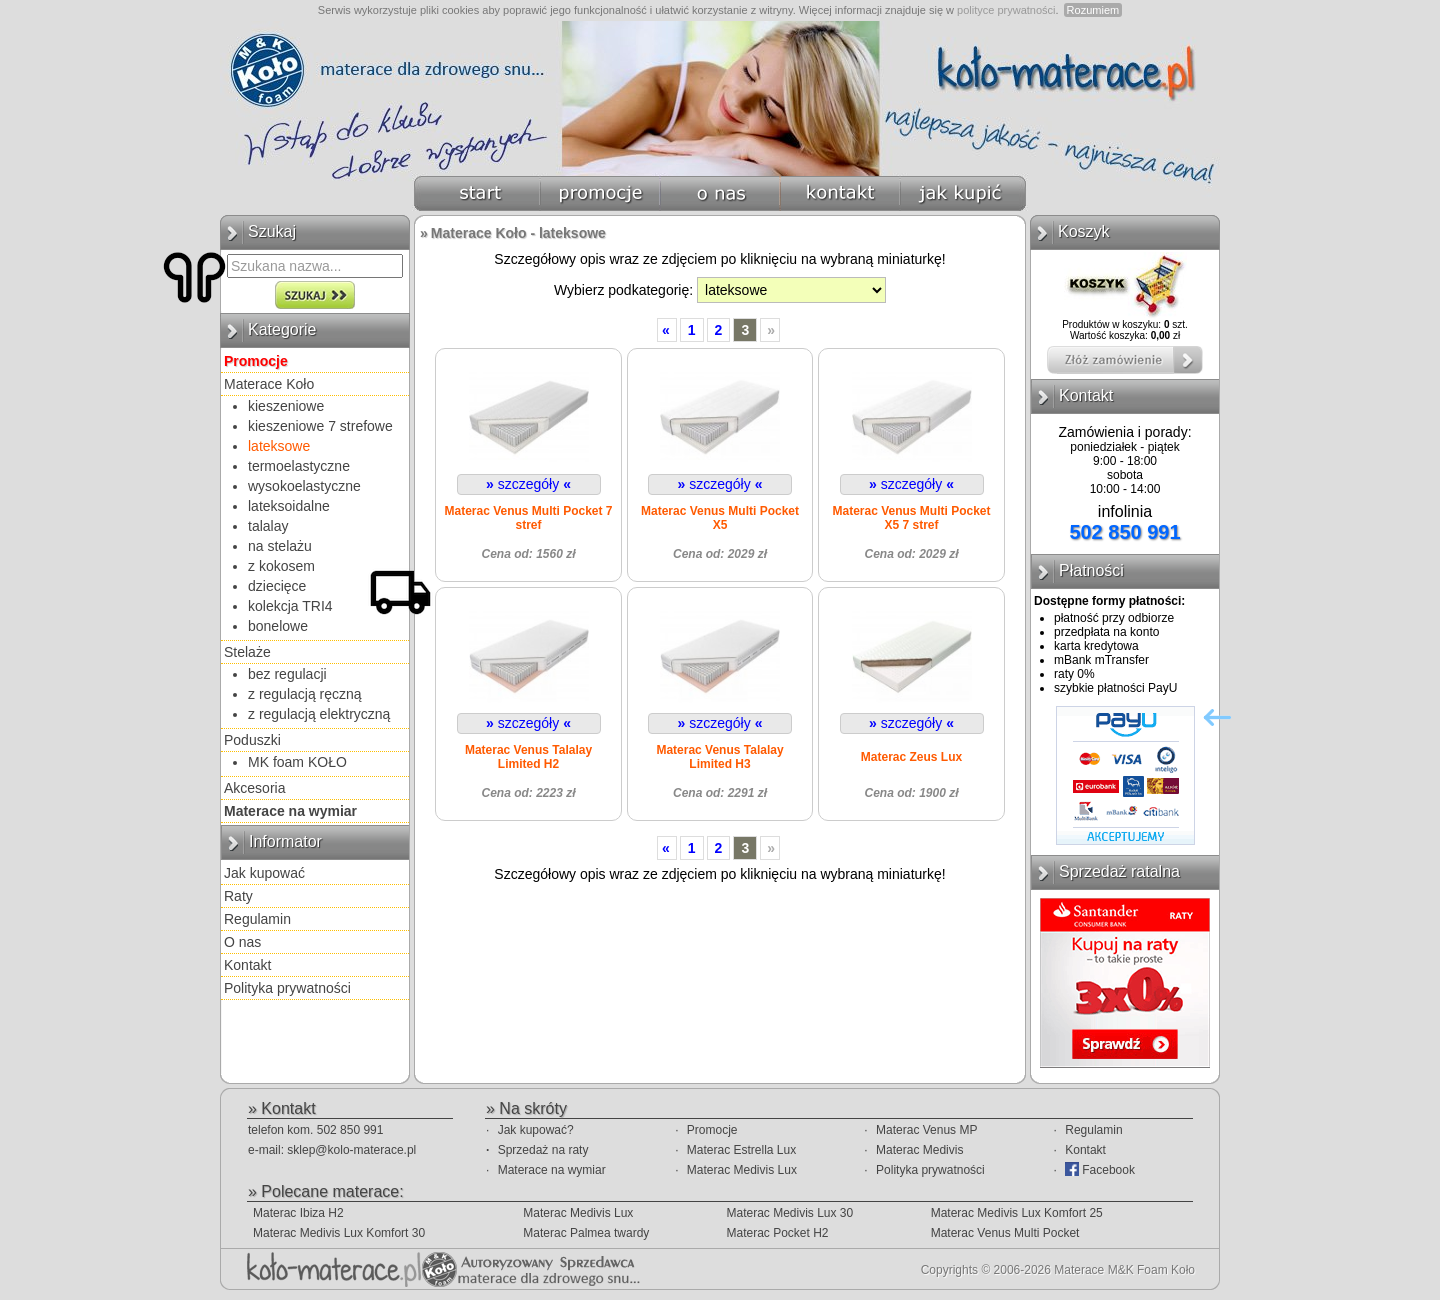 This screenshot has height=1300, width=1440. Describe the element at coordinates (1217, 717) in the screenshot. I see `go back to the previous screen` at that location.